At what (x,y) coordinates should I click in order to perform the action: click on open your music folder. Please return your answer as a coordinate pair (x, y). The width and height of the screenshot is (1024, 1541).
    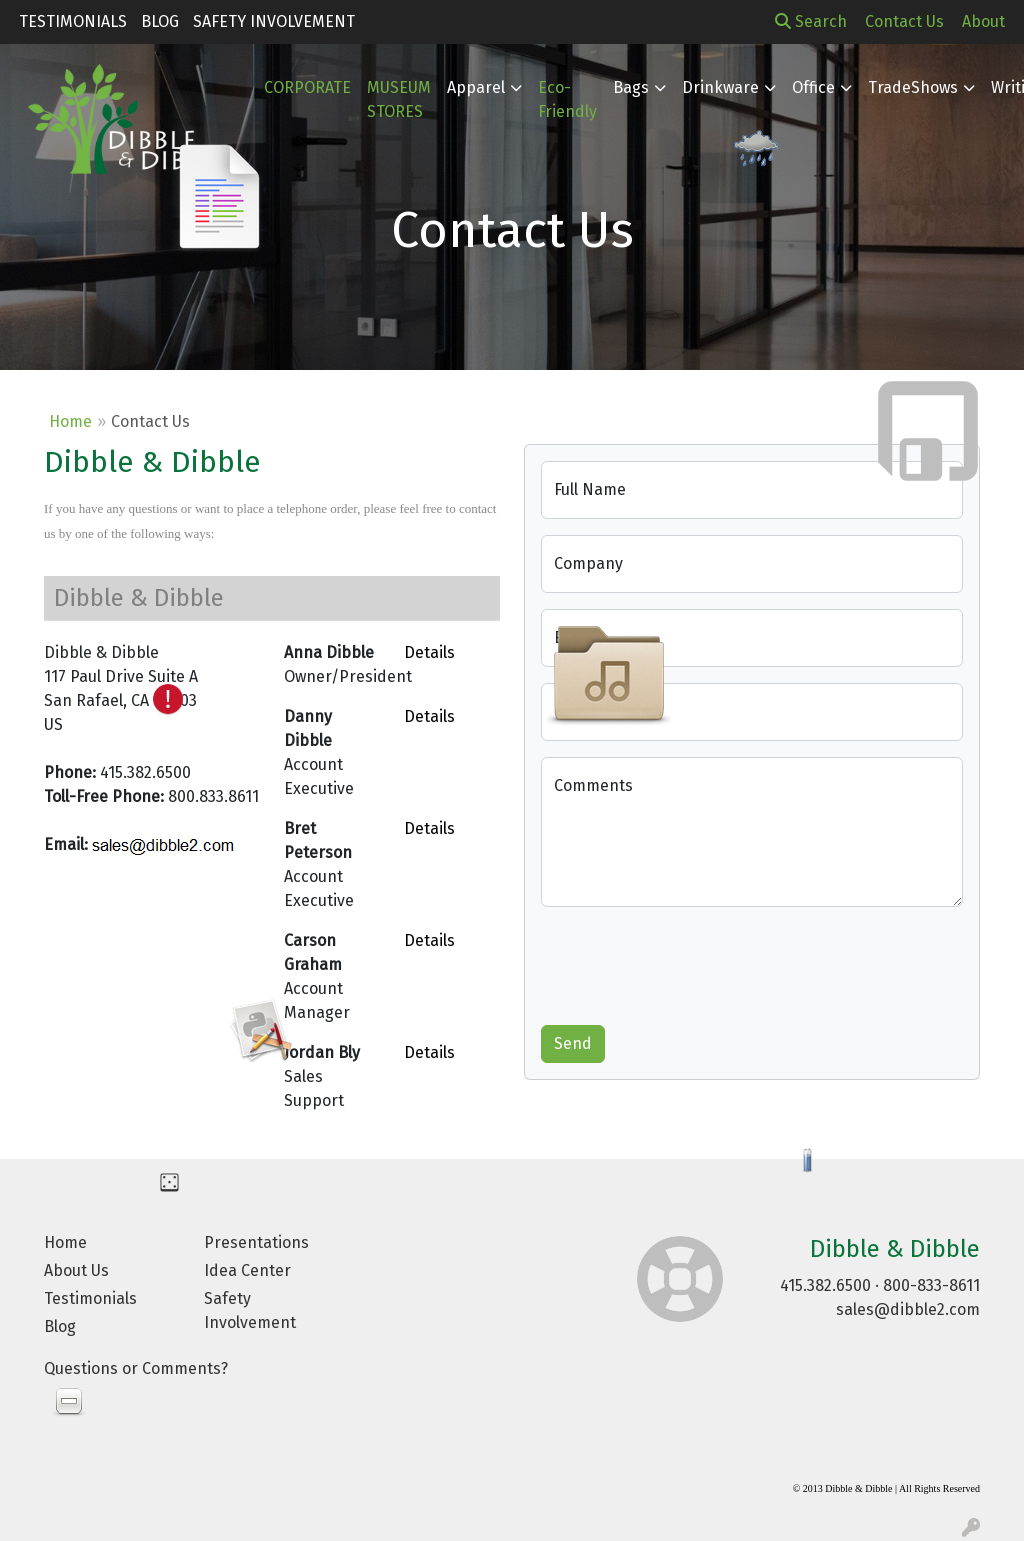
    Looking at the image, I should click on (609, 679).